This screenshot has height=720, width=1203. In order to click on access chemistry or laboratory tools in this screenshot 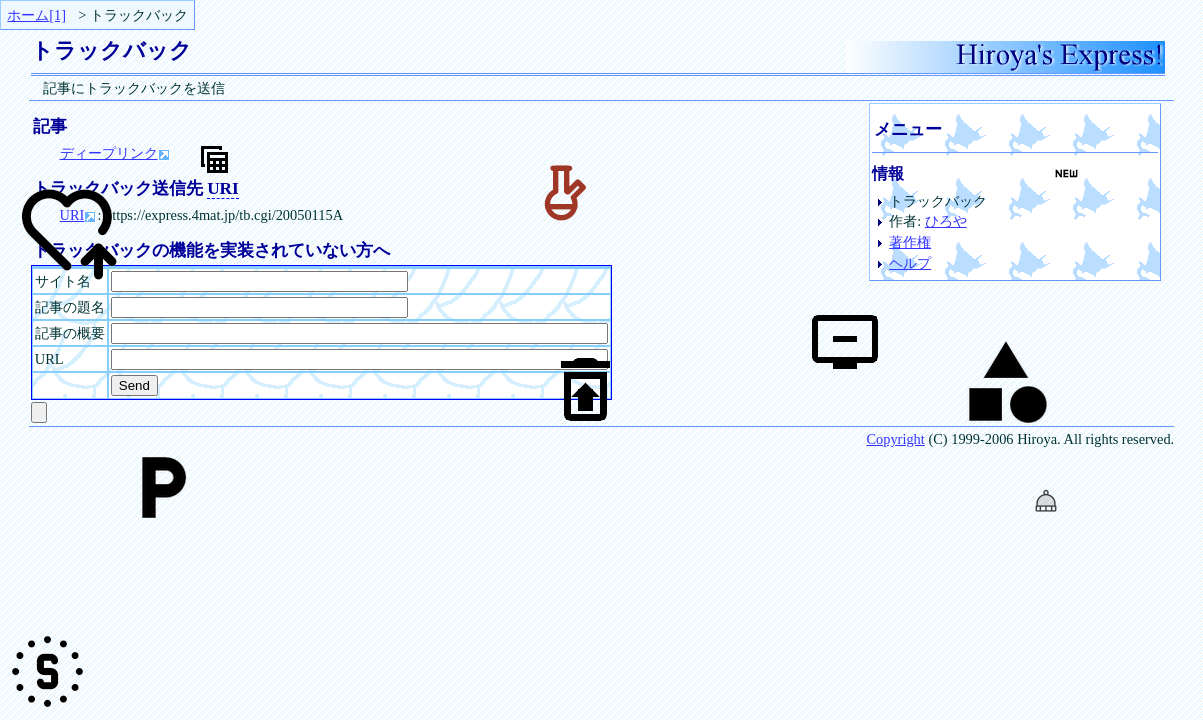, I will do `click(564, 193)`.